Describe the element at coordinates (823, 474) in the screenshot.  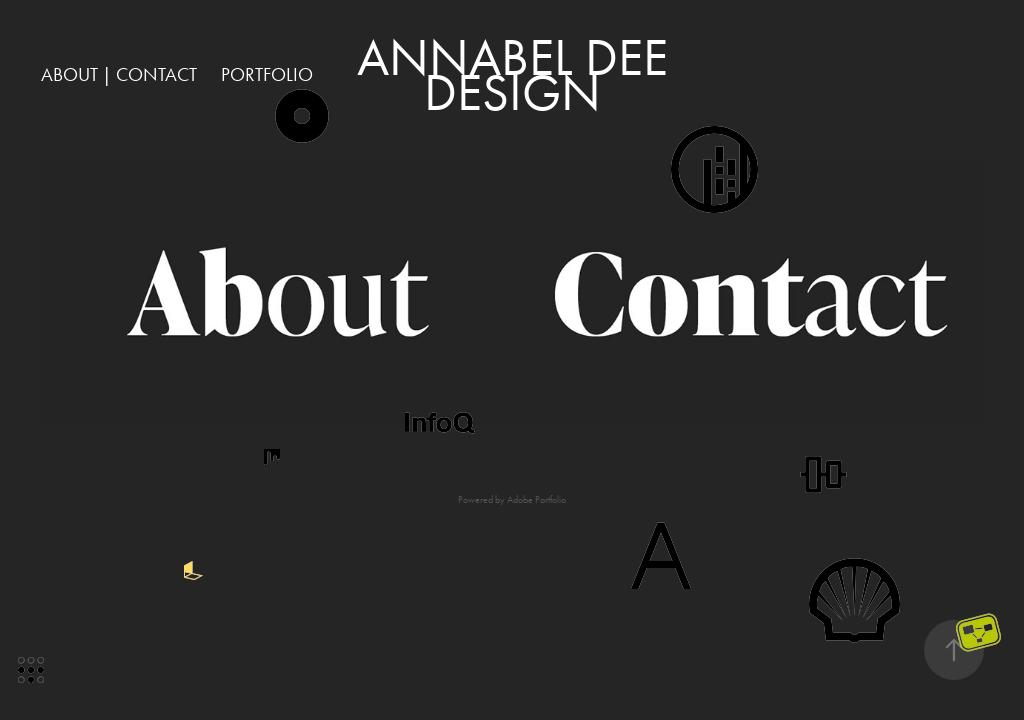
I see `align items to vertical center` at that location.